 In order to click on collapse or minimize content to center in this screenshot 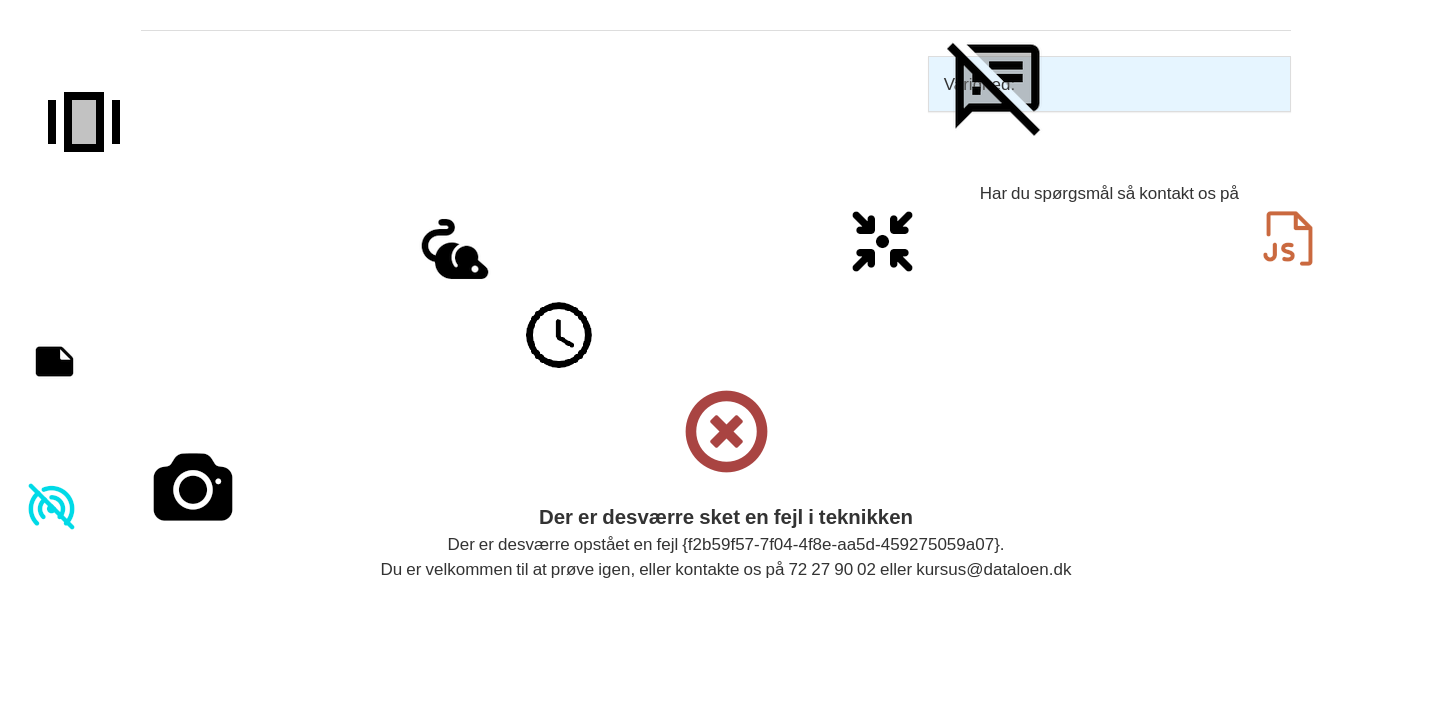, I will do `click(882, 241)`.